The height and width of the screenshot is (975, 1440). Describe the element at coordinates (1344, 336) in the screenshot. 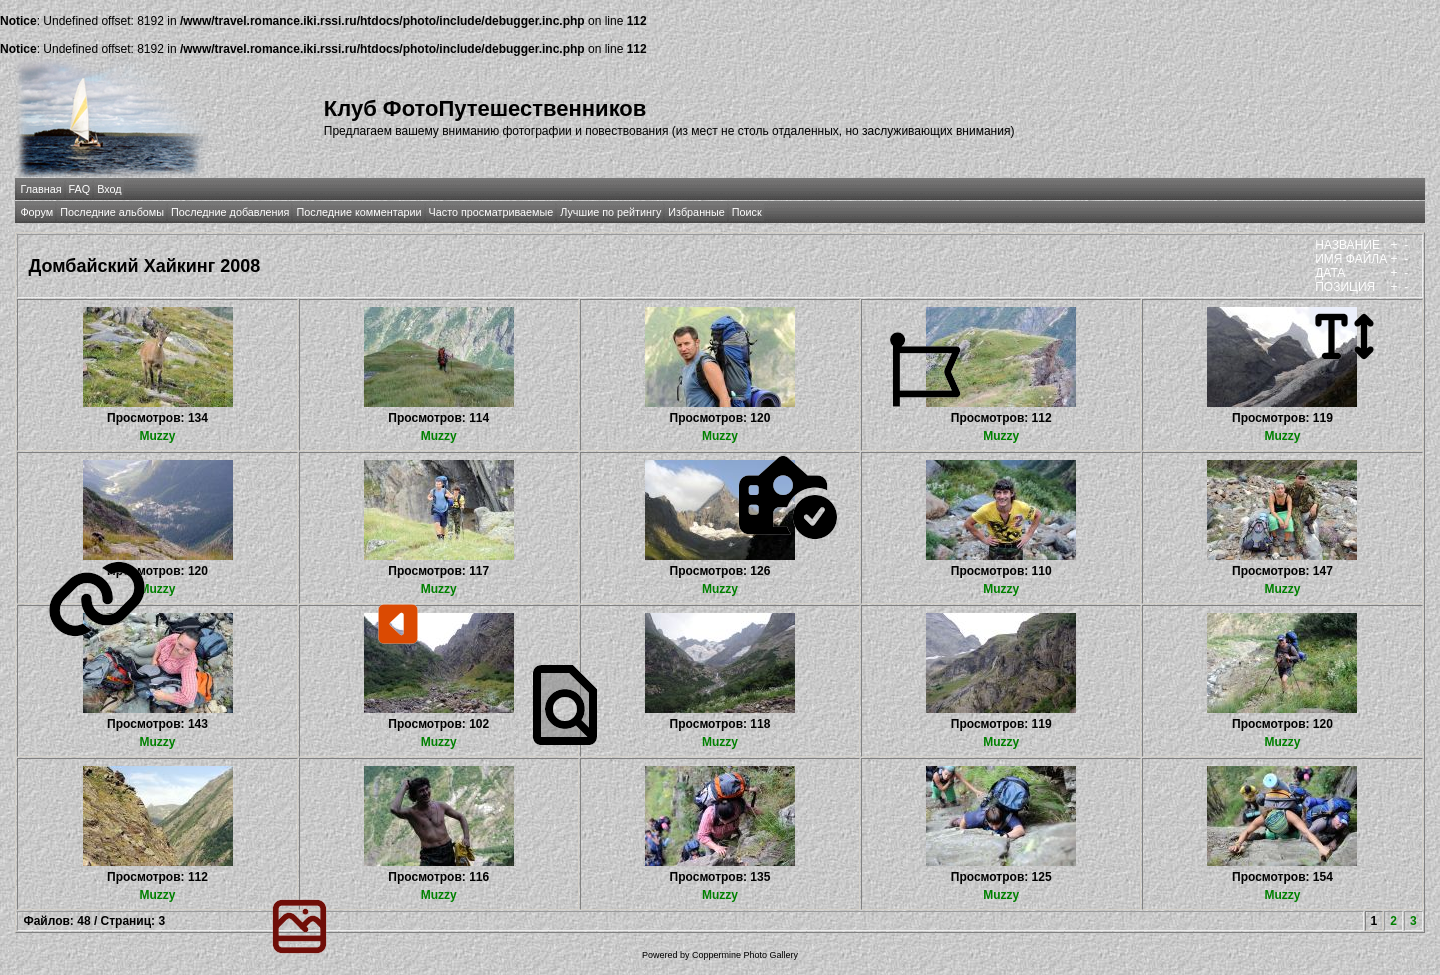

I see `adjust text height or line spacing` at that location.